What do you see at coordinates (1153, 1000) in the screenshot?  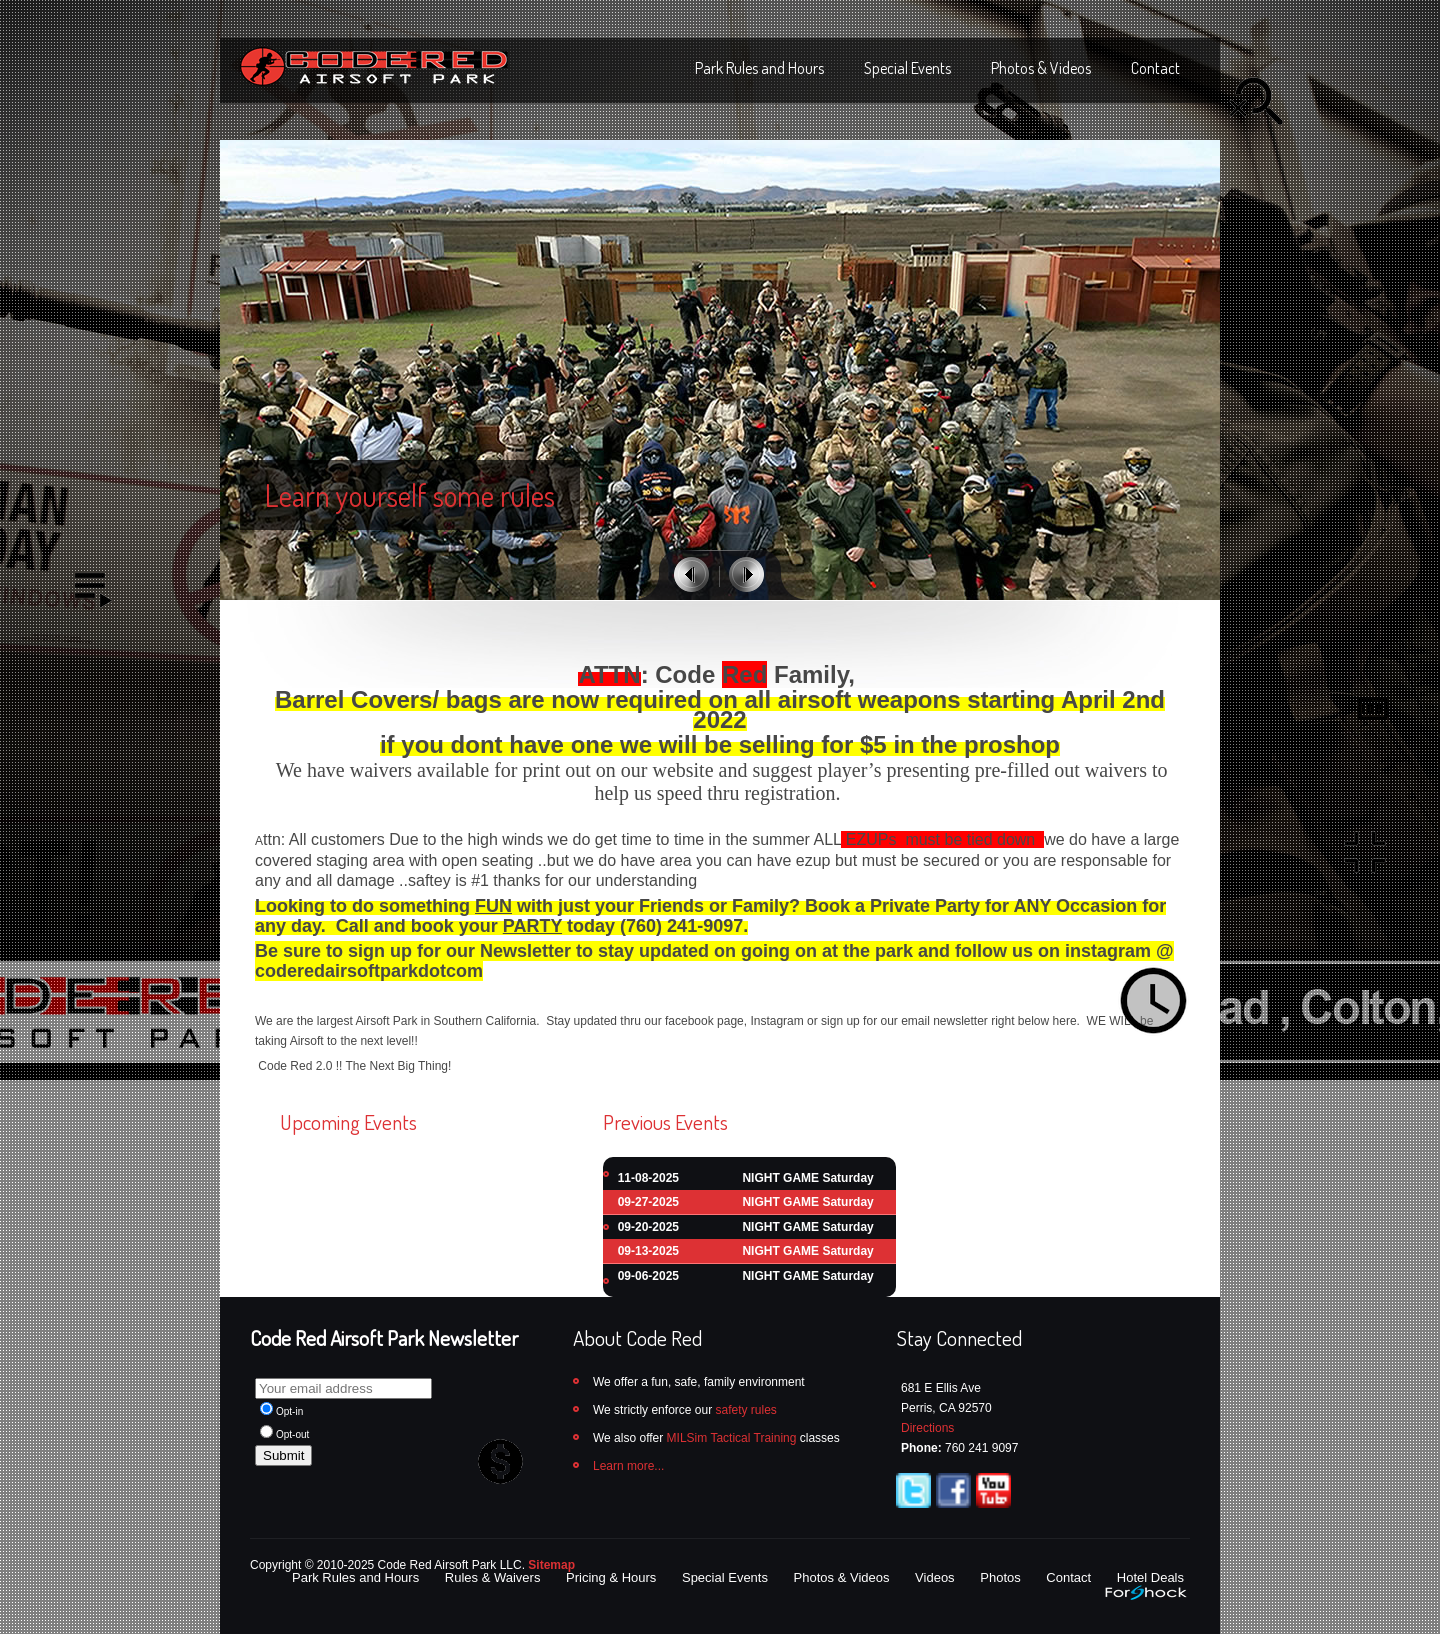 I see `save item to watch later` at bounding box center [1153, 1000].